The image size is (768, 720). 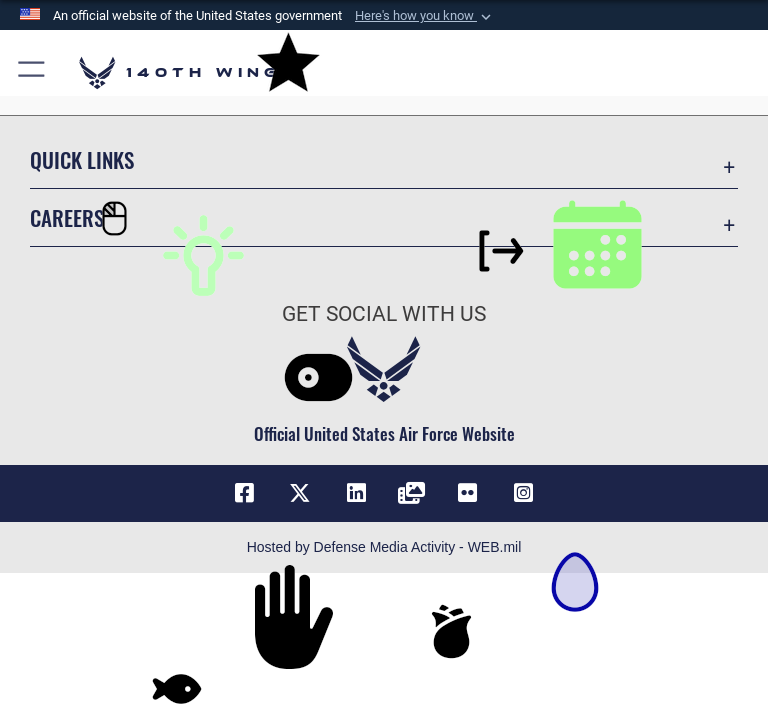 What do you see at coordinates (288, 63) in the screenshot?
I see `add item to favorites` at bounding box center [288, 63].